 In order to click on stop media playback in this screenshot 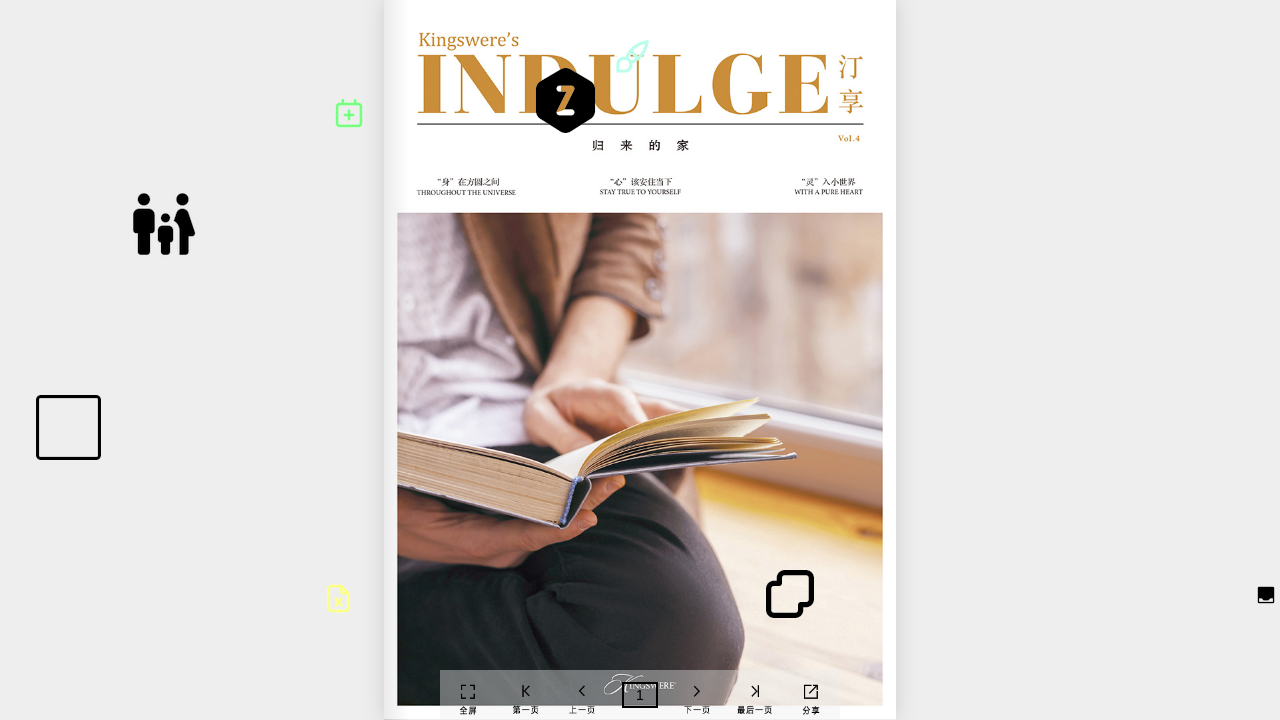, I will do `click(68, 427)`.